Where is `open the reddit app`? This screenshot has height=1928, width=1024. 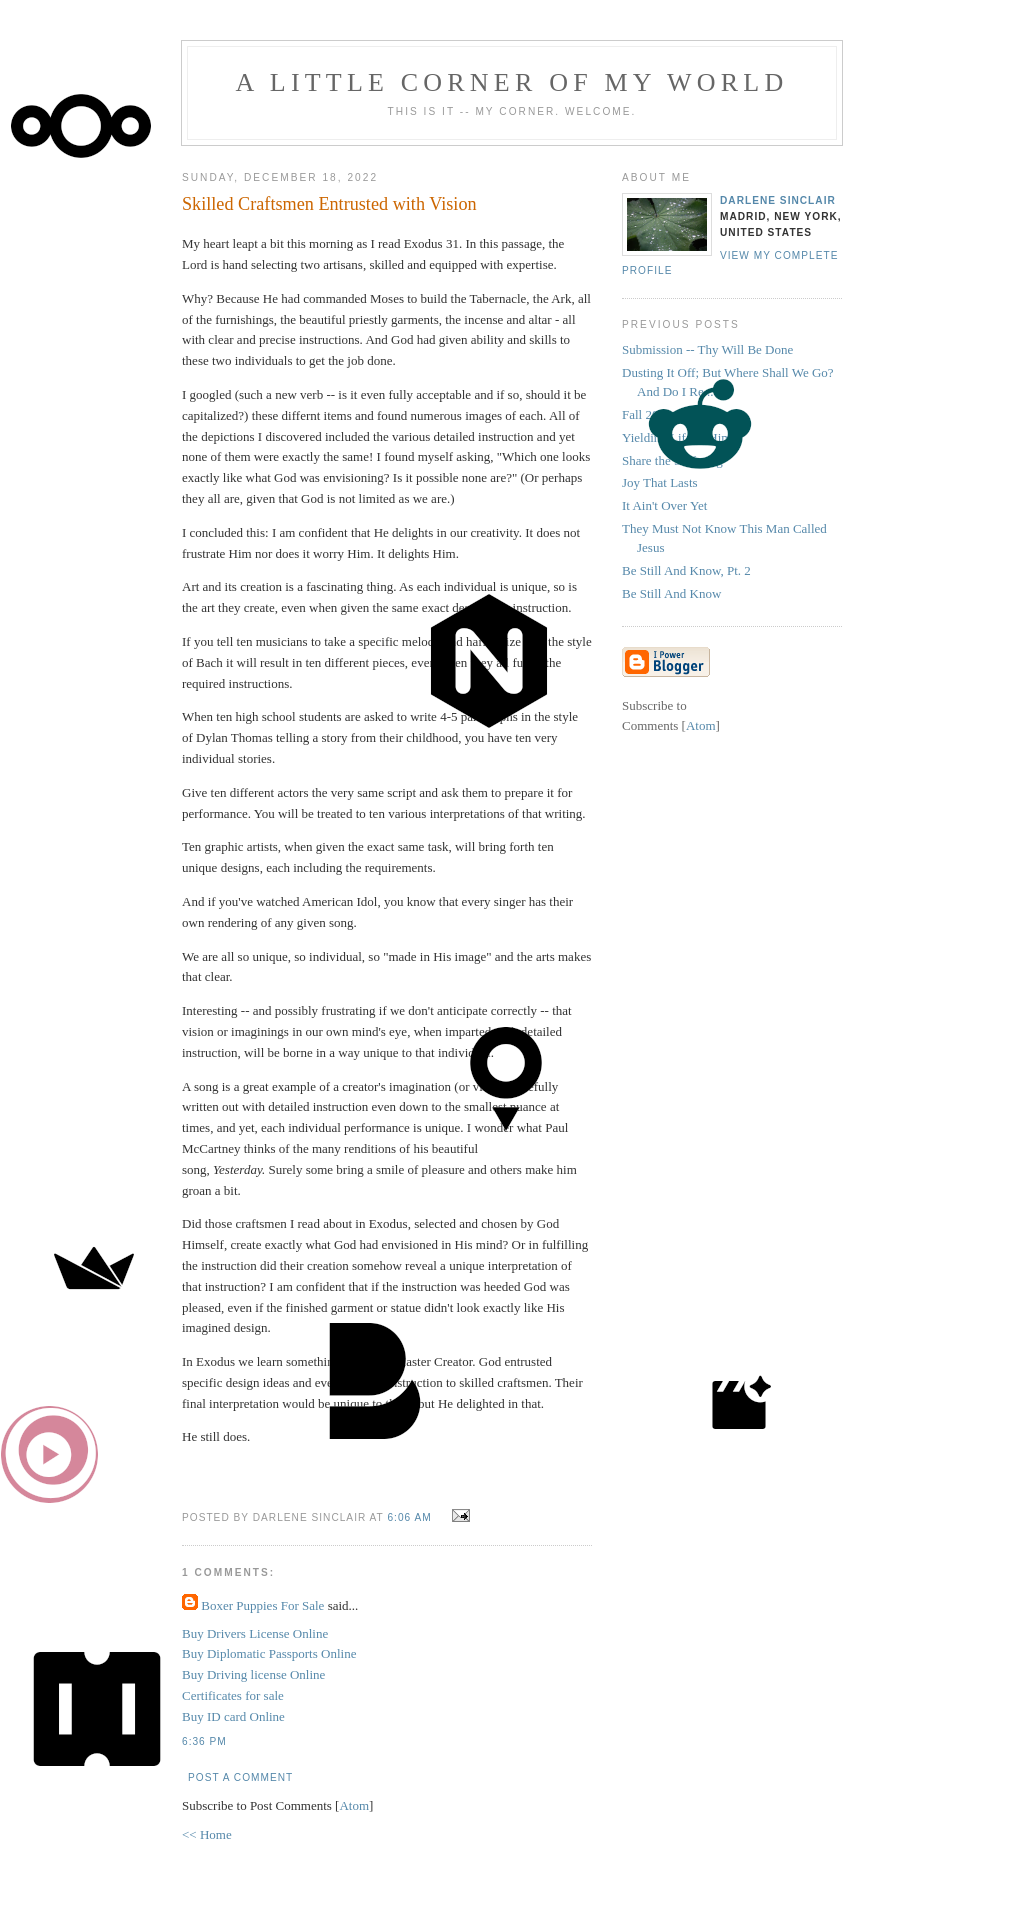
open the reddit app is located at coordinates (700, 424).